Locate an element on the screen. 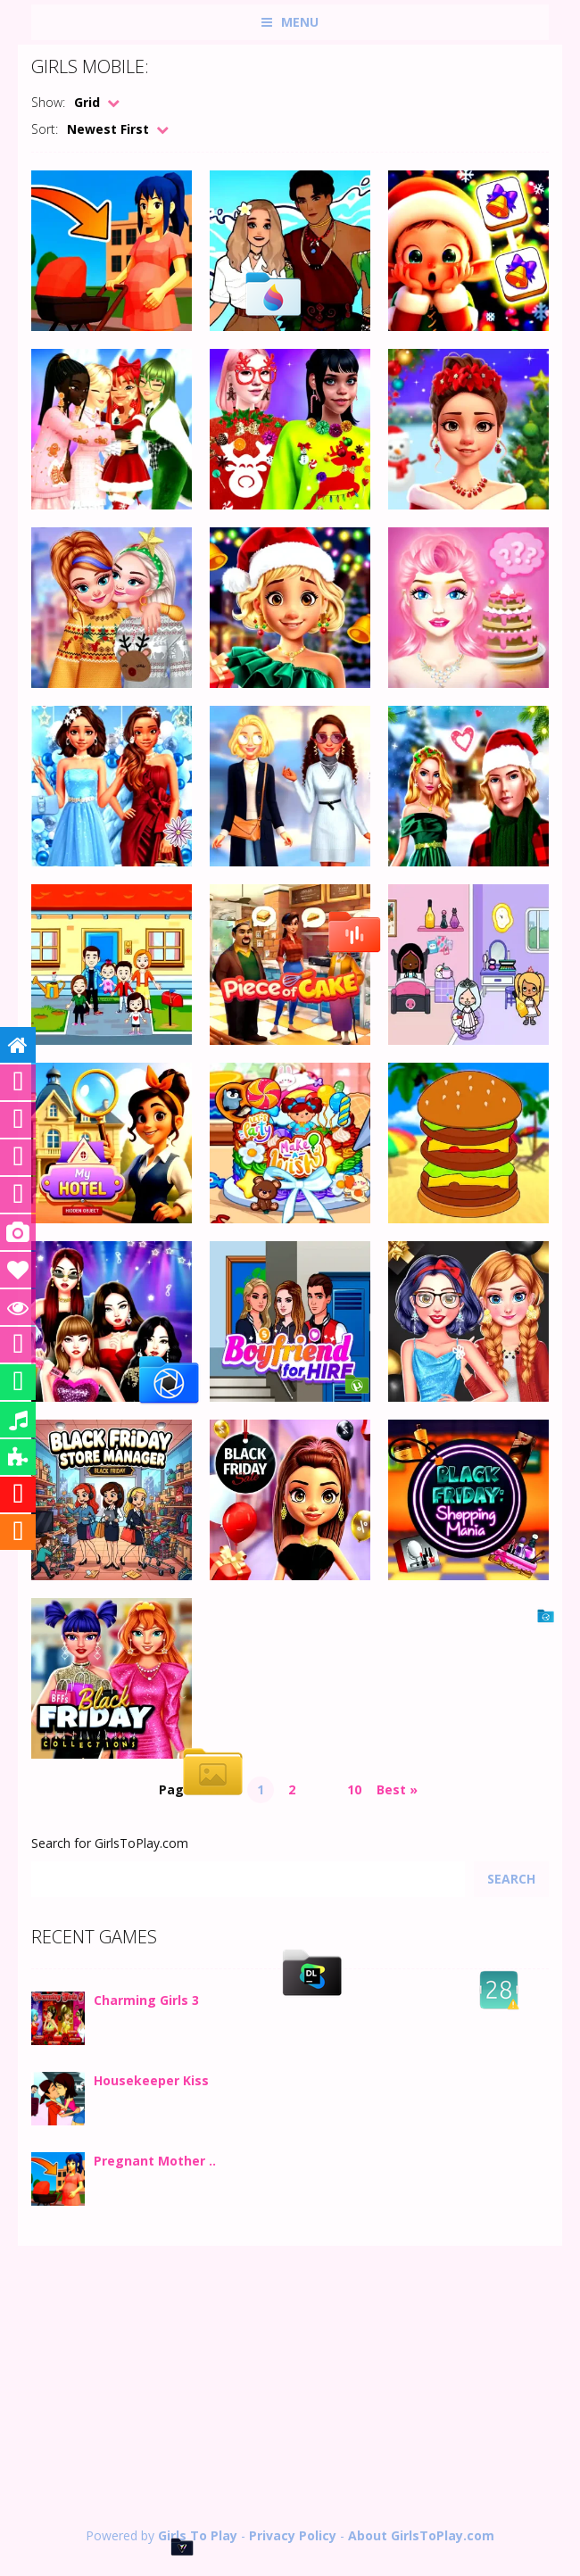  open Wondershare EdrawInfo project files is located at coordinates (354, 933).